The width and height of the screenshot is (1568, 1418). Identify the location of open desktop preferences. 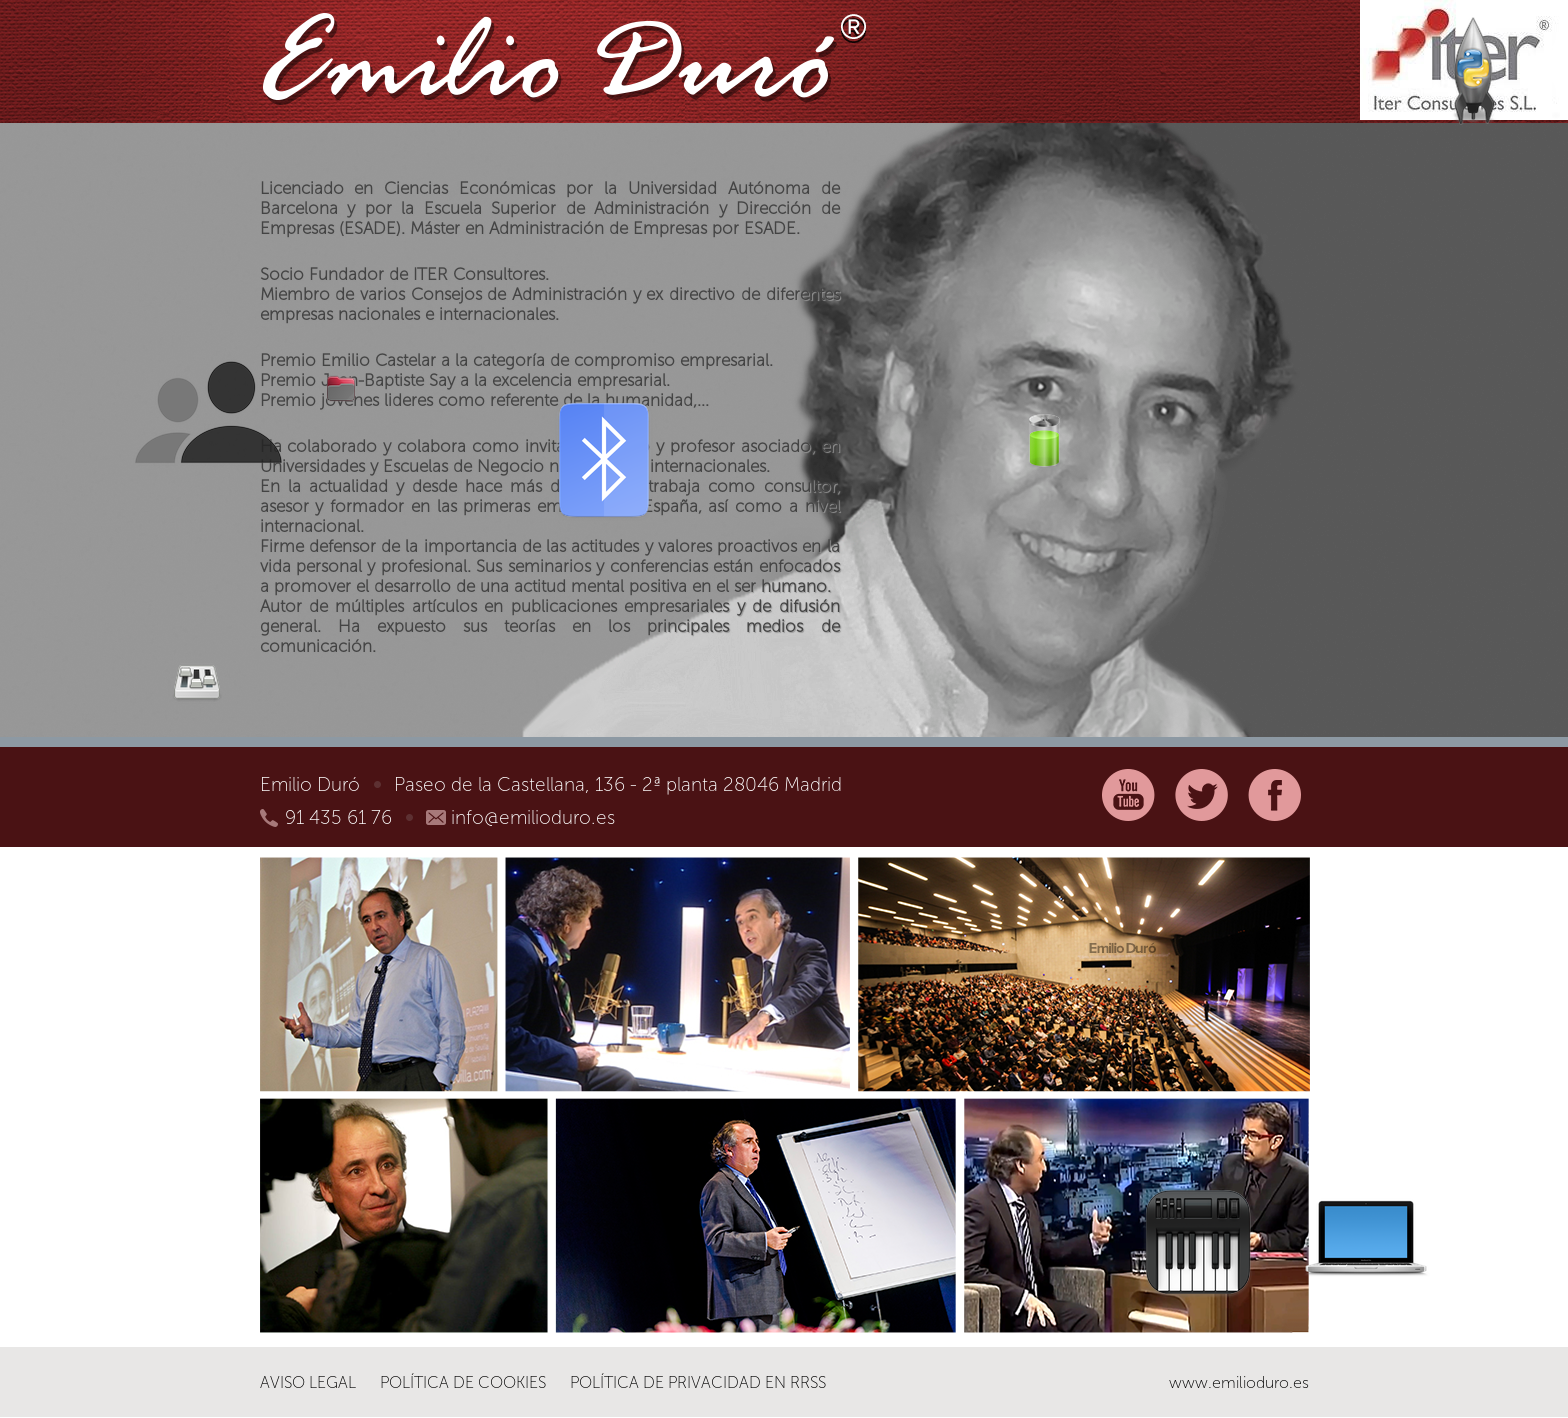
(197, 682).